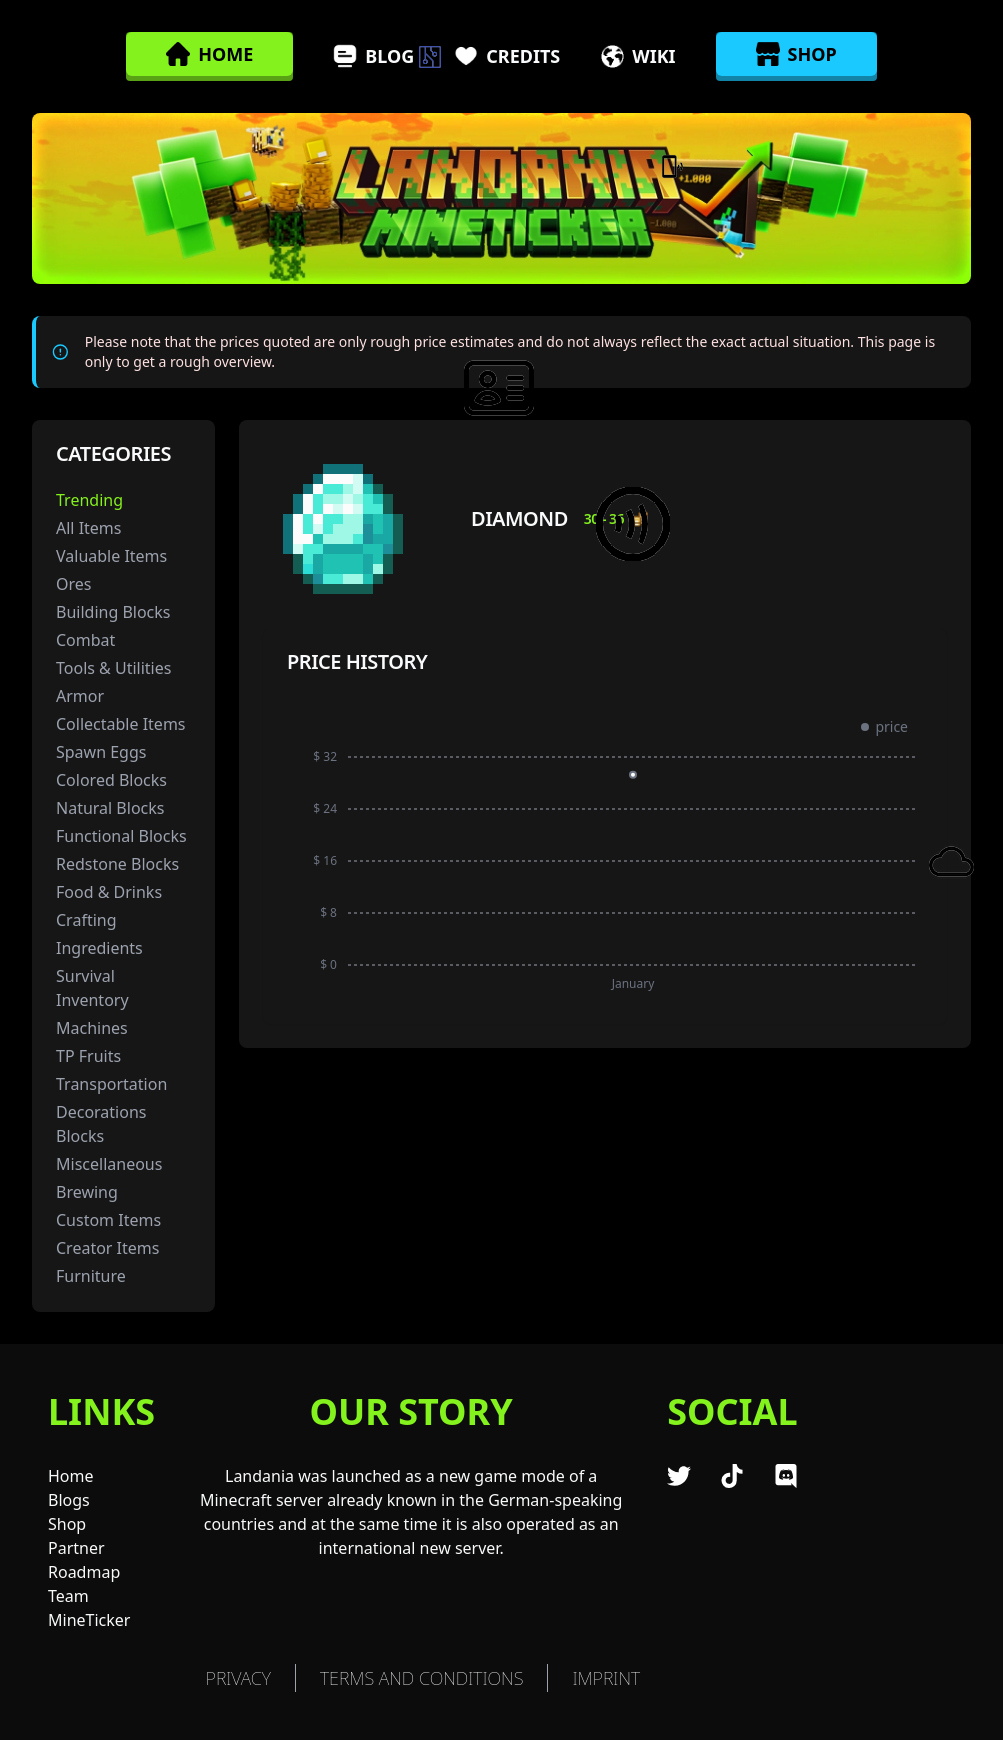 Image resolution: width=1003 pixels, height=1740 pixels. I want to click on tap to pay with contactless payment, so click(633, 524).